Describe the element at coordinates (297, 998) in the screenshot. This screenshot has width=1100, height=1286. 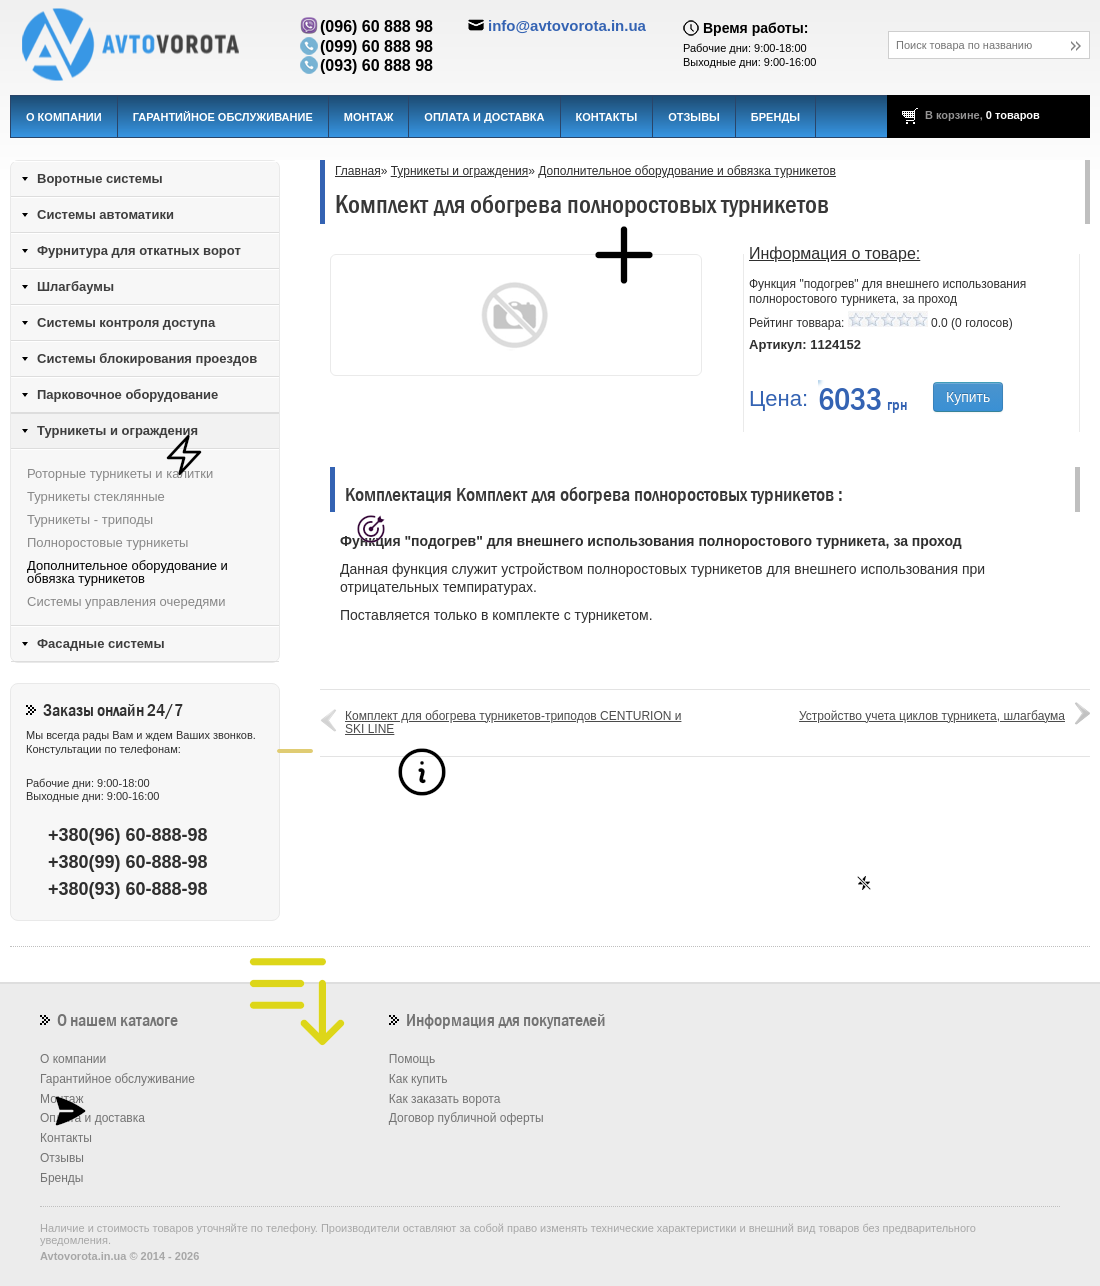
I see `sort list in descending order` at that location.